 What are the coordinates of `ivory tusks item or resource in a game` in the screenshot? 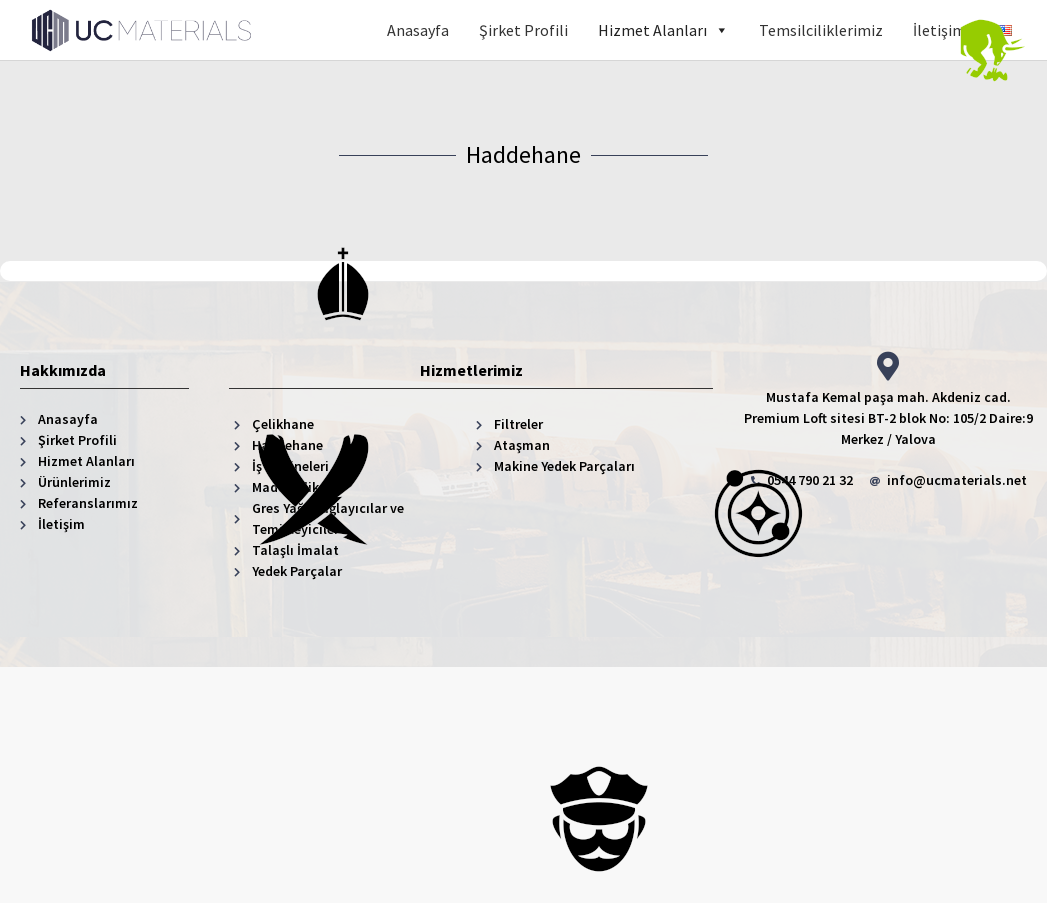 It's located at (313, 489).